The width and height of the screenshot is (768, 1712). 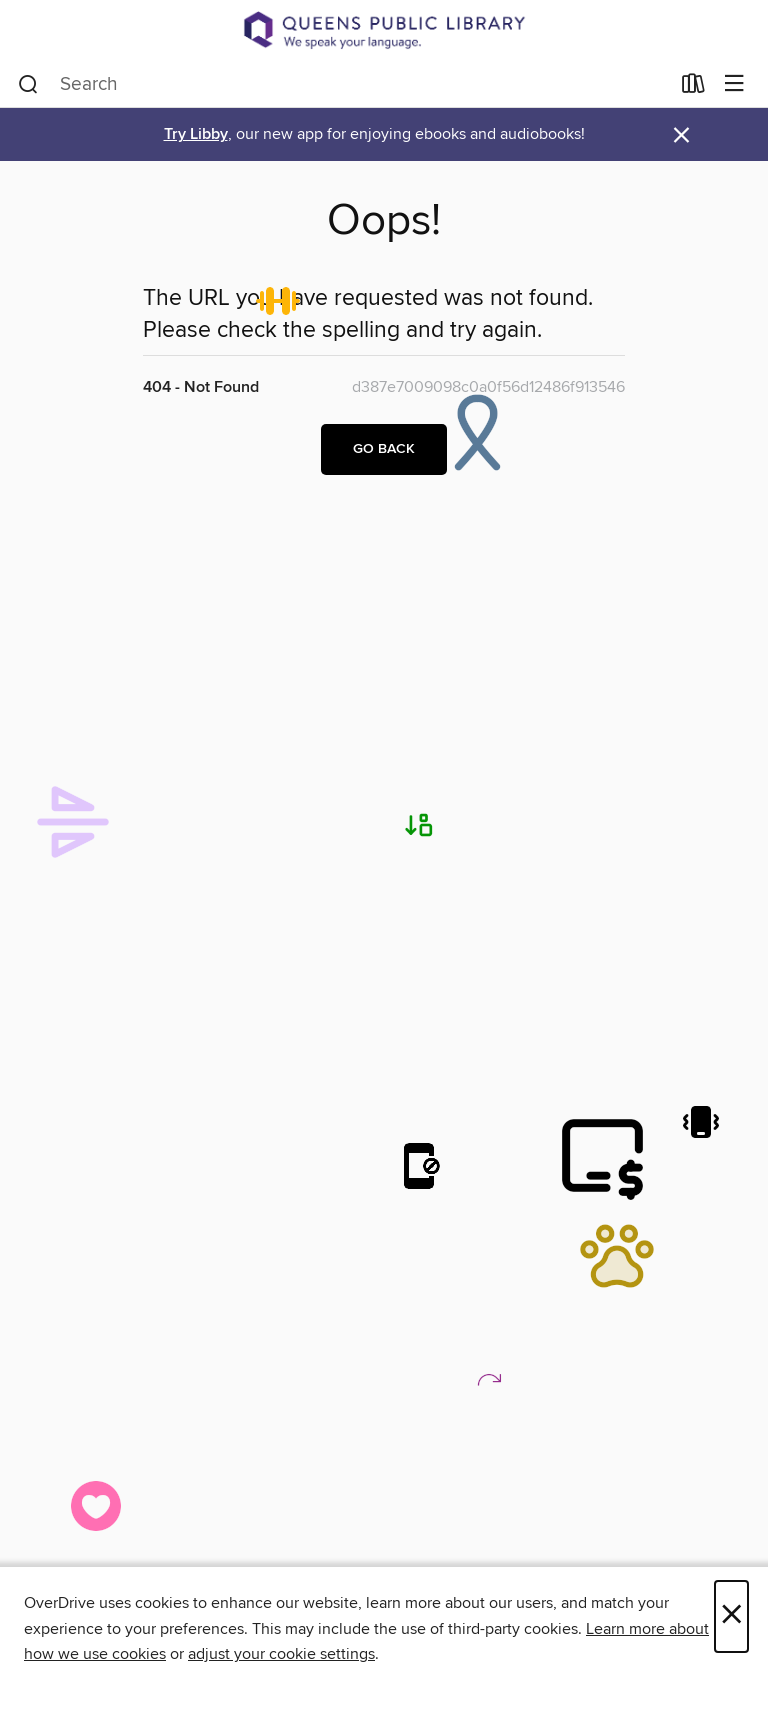 What do you see at coordinates (418, 825) in the screenshot?
I see `sort items from smallest to largest` at bounding box center [418, 825].